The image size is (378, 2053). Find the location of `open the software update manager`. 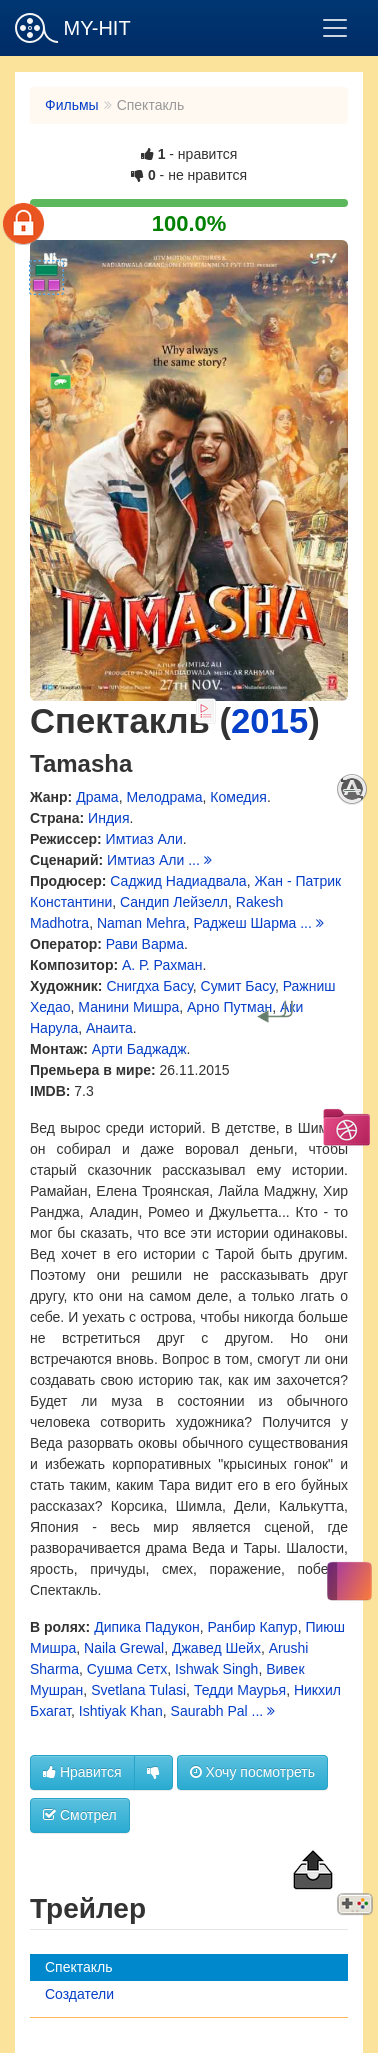

open the software update manager is located at coordinates (352, 789).